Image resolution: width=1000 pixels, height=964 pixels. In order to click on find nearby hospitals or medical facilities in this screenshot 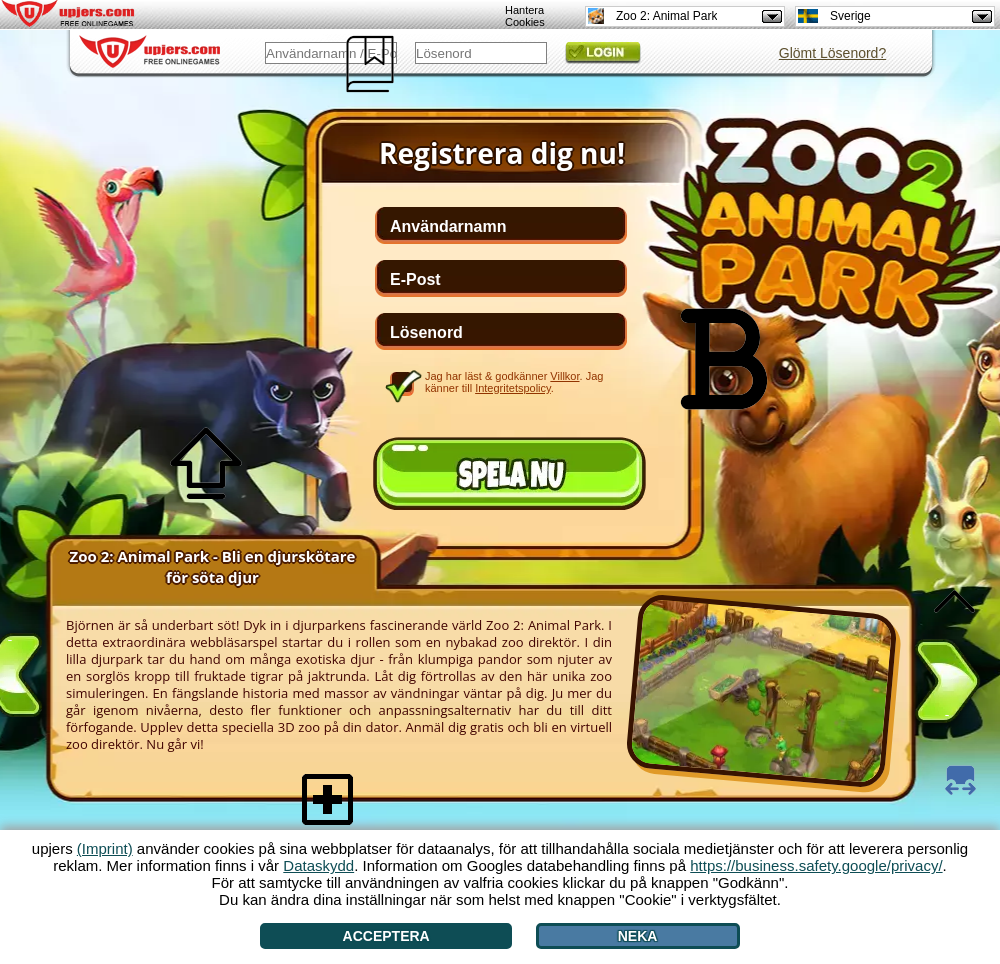, I will do `click(327, 799)`.